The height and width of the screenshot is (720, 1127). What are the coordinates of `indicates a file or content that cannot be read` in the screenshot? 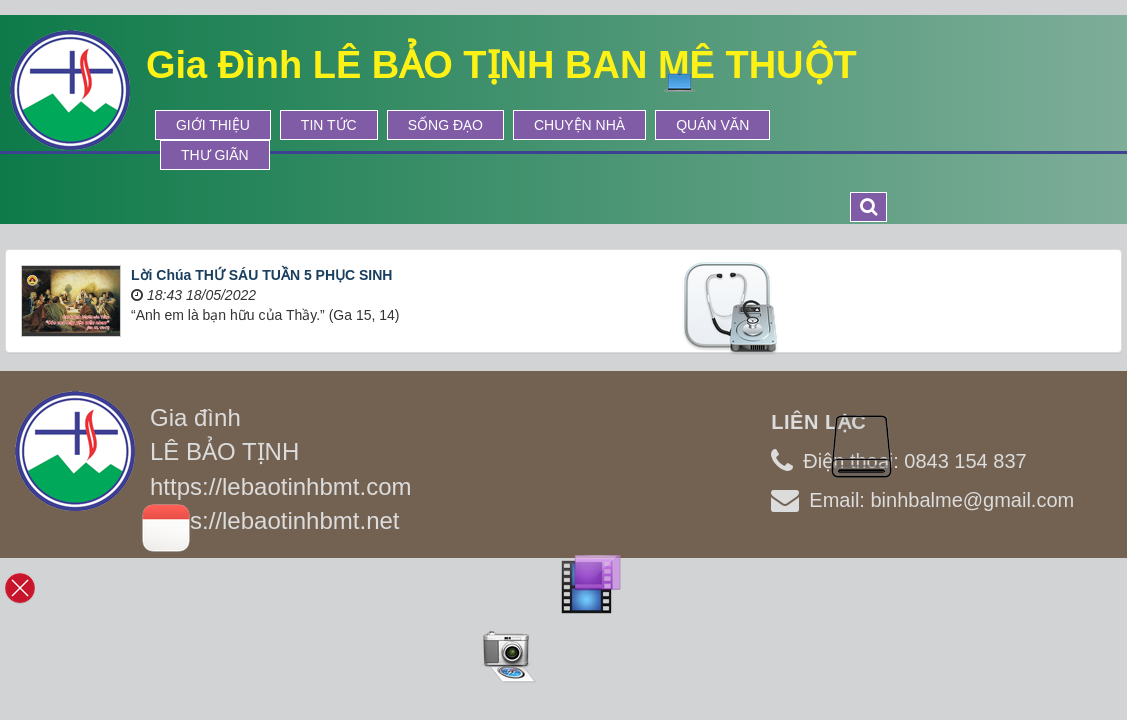 It's located at (20, 588).